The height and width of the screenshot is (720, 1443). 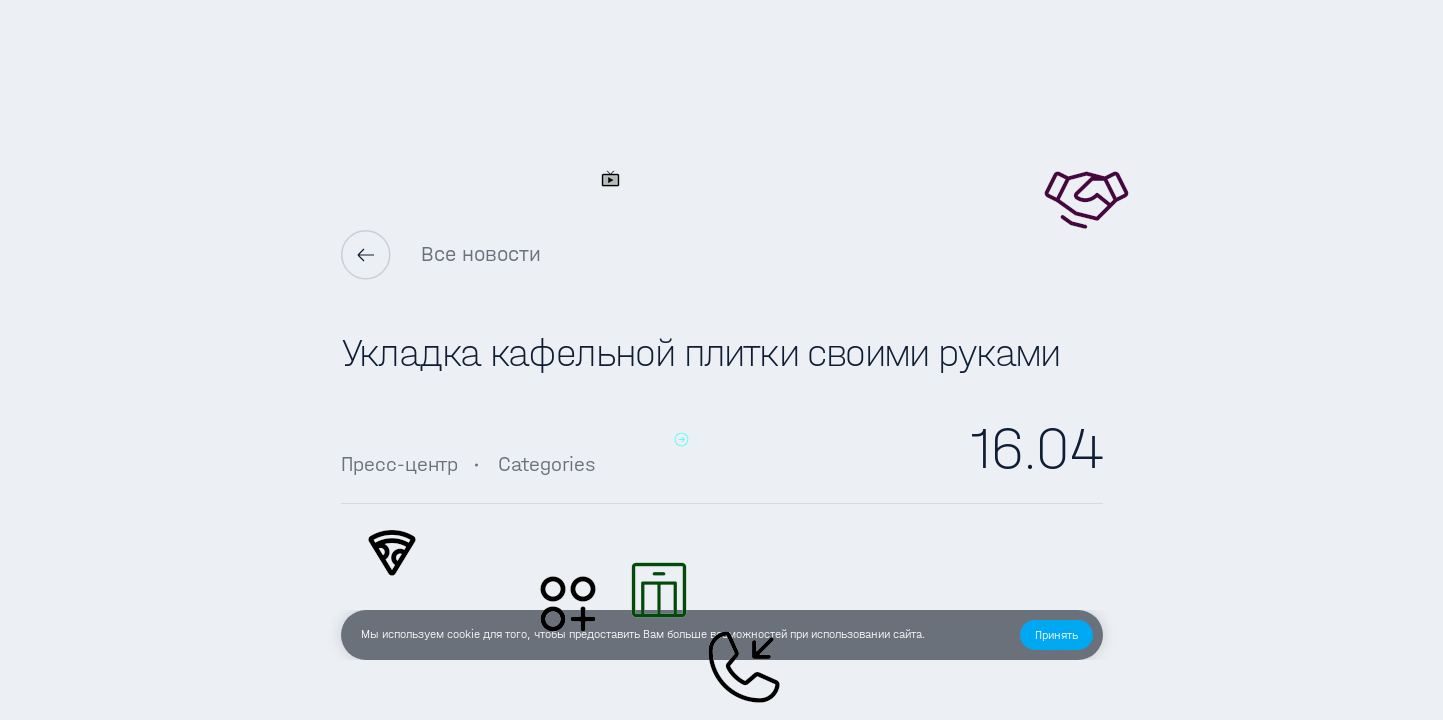 What do you see at coordinates (568, 604) in the screenshot?
I see `add a new item to a collection` at bounding box center [568, 604].